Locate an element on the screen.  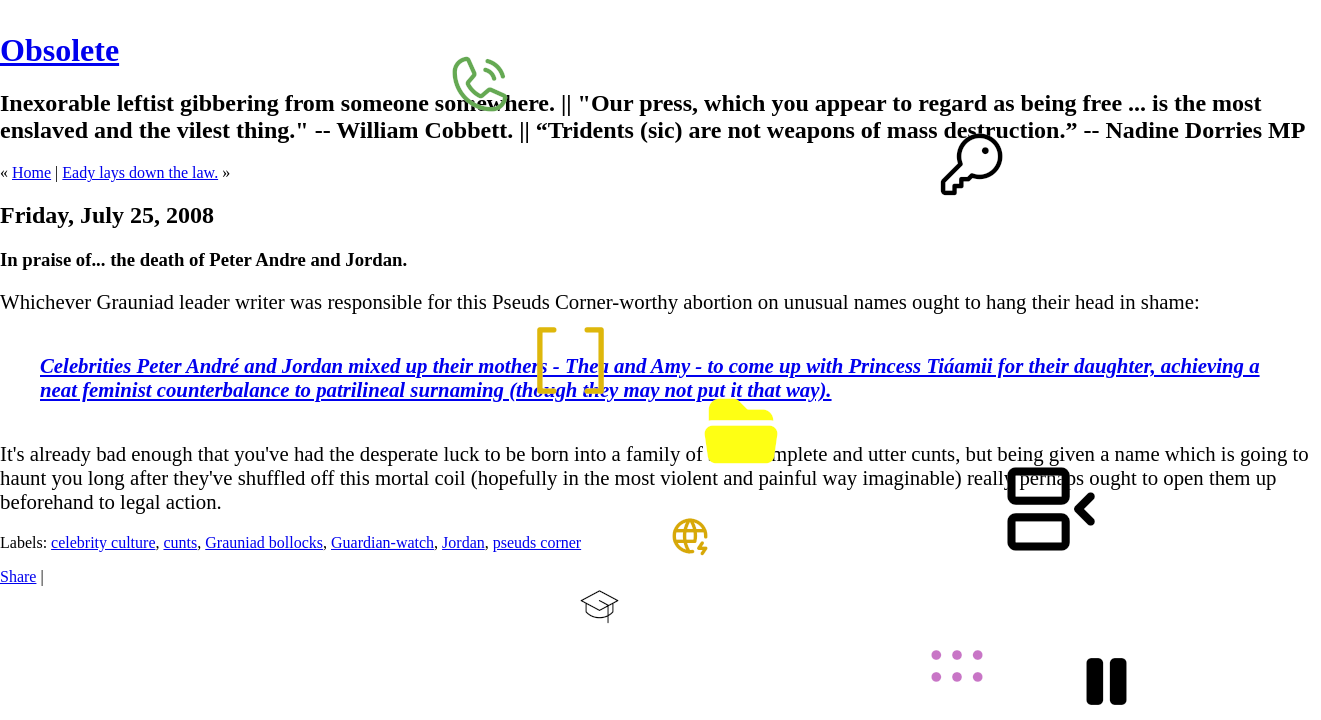
move selected items to the end of a row is located at coordinates (1049, 509).